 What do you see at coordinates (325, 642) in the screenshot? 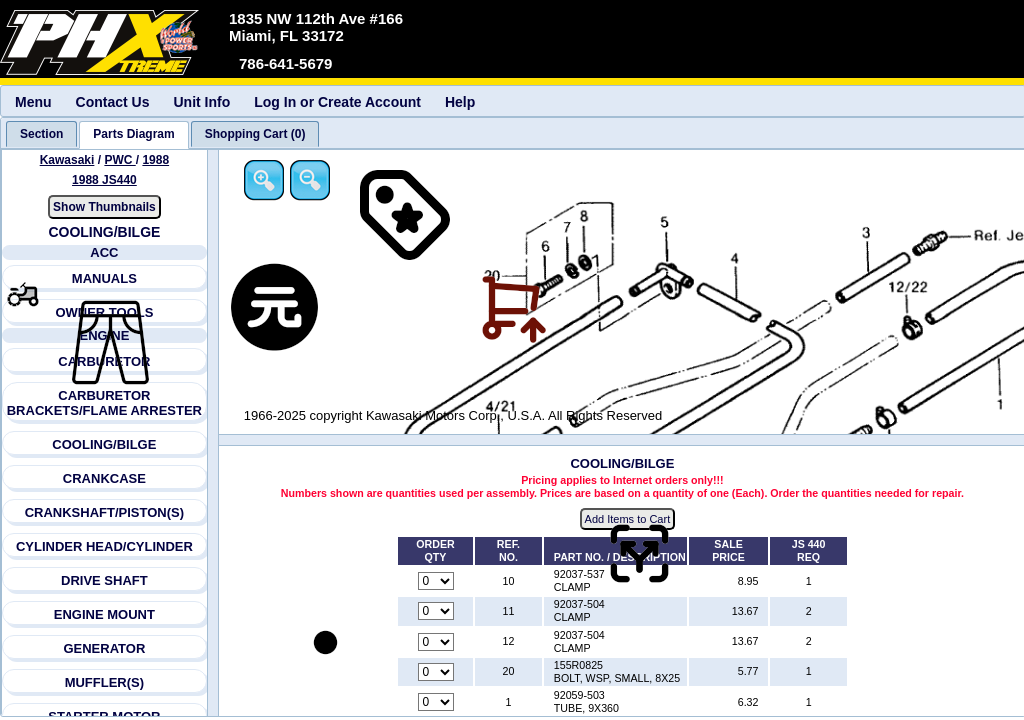
I see `indicates an unread notification or new item` at bounding box center [325, 642].